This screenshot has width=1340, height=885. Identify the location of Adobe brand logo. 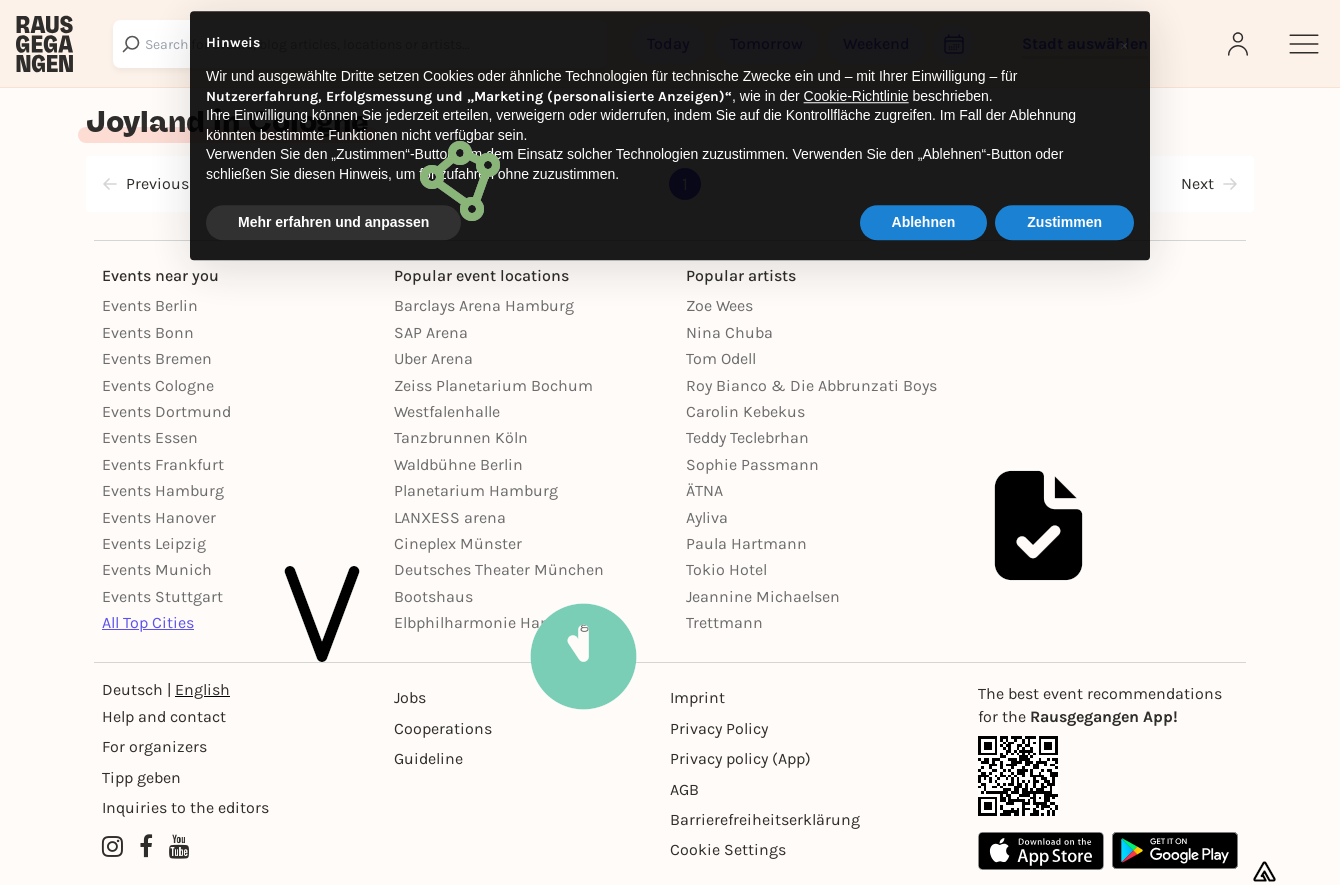
(1264, 871).